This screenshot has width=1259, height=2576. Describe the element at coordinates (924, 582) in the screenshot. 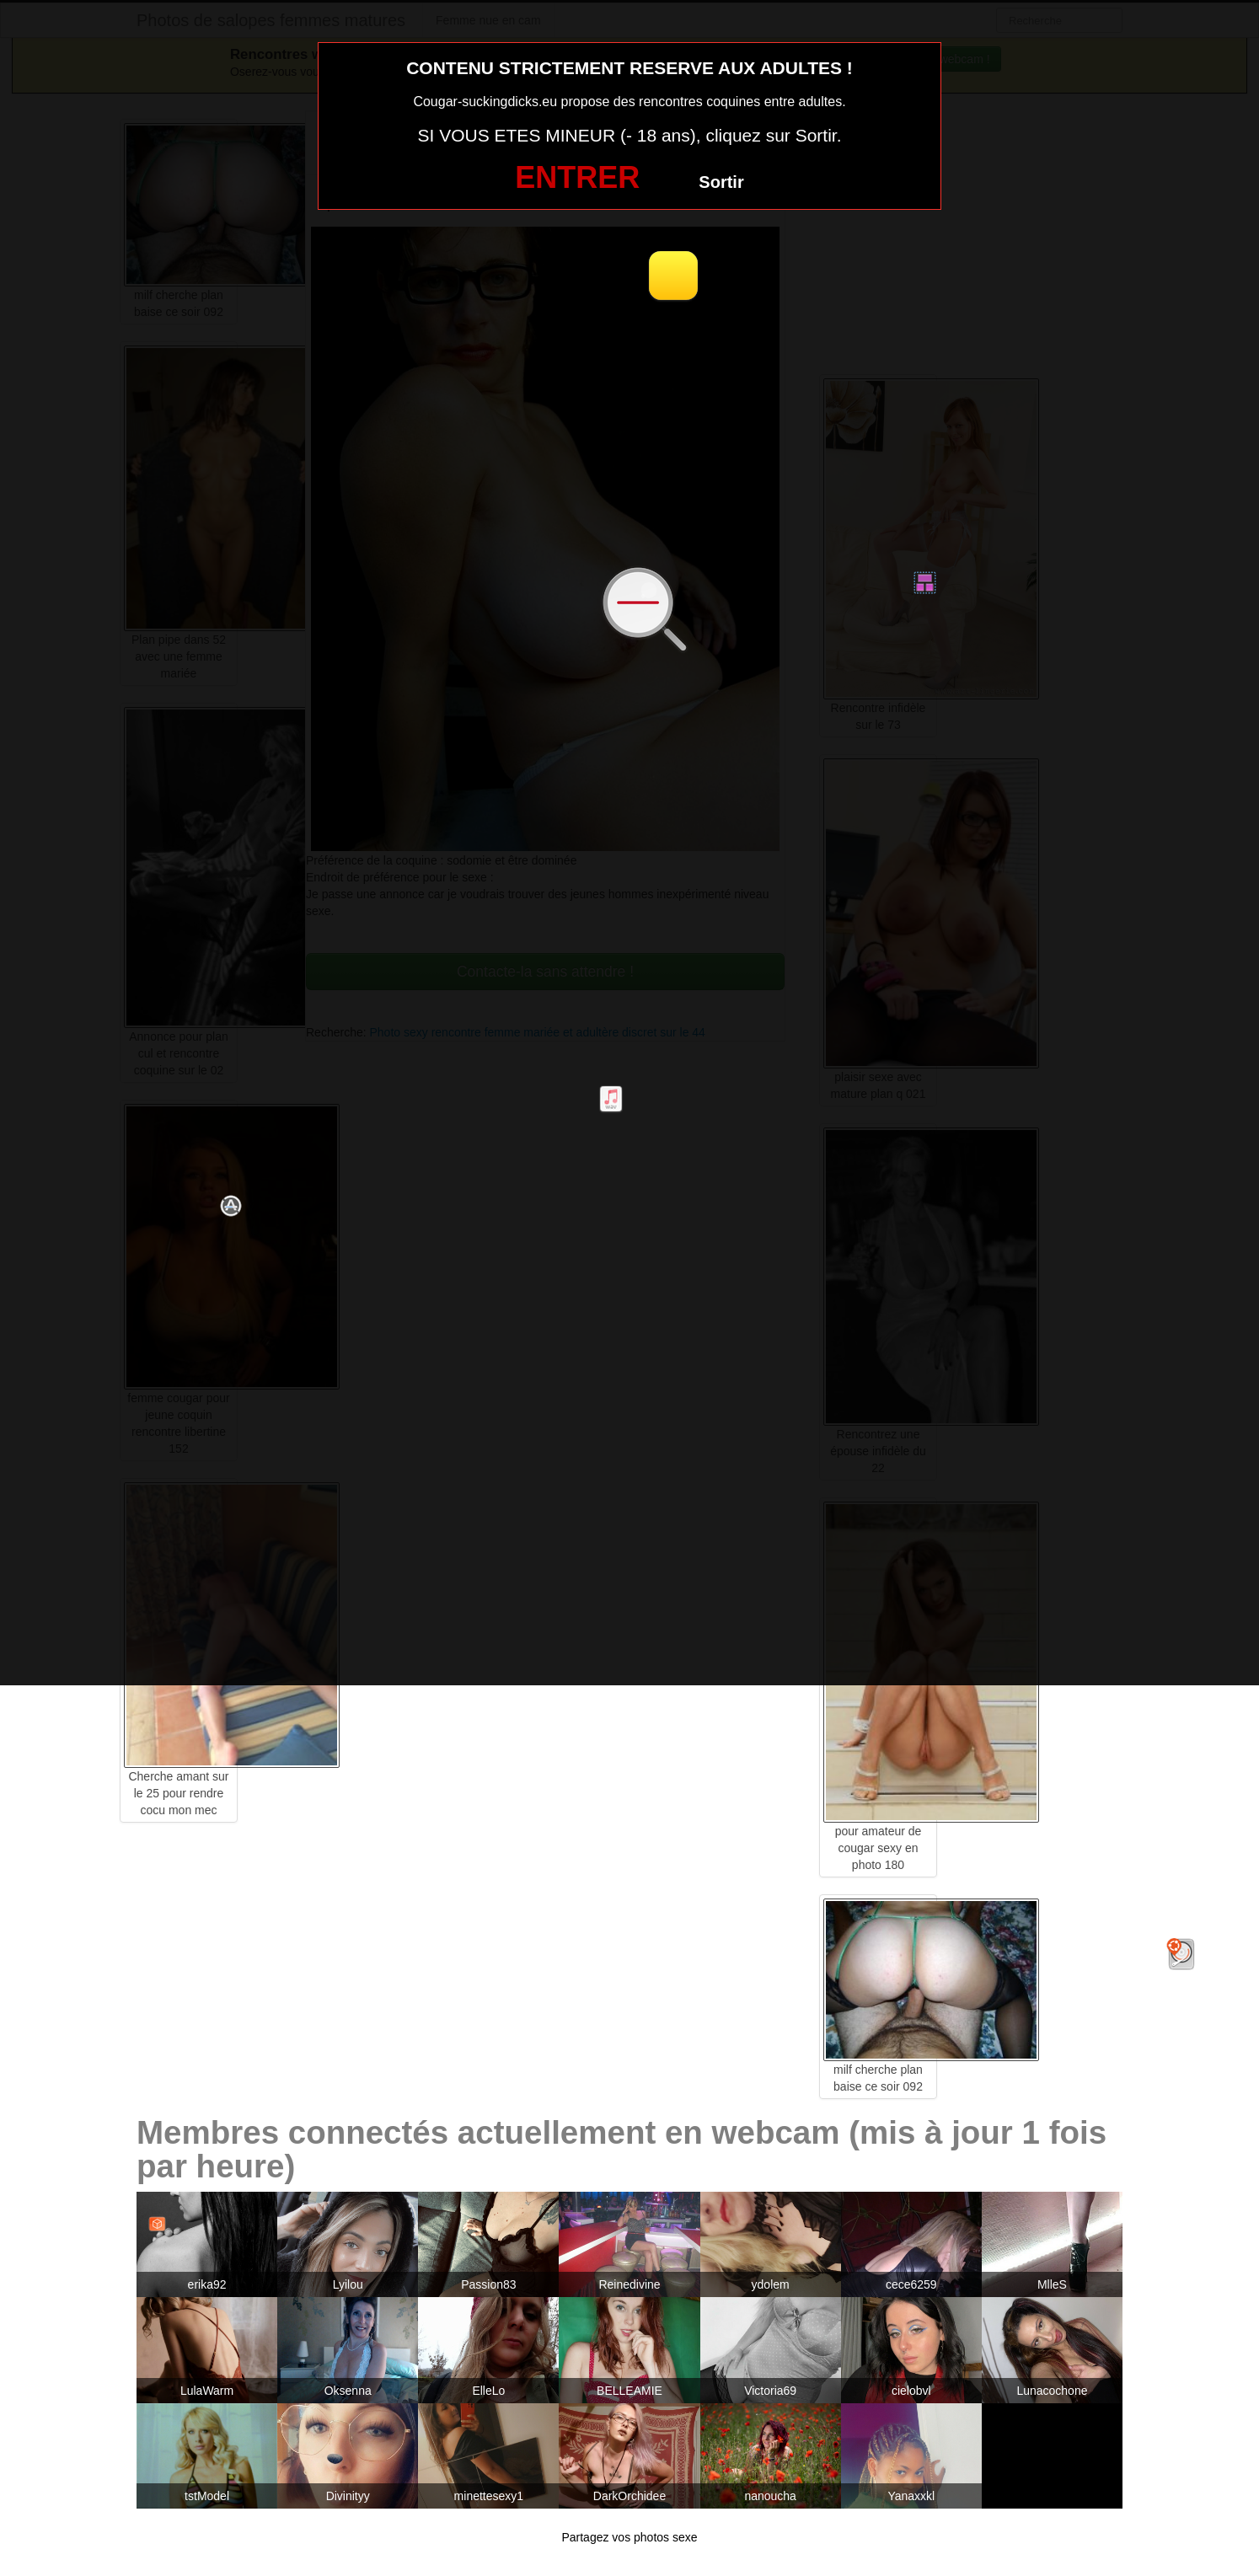

I see `select all items in the current view` at that location.